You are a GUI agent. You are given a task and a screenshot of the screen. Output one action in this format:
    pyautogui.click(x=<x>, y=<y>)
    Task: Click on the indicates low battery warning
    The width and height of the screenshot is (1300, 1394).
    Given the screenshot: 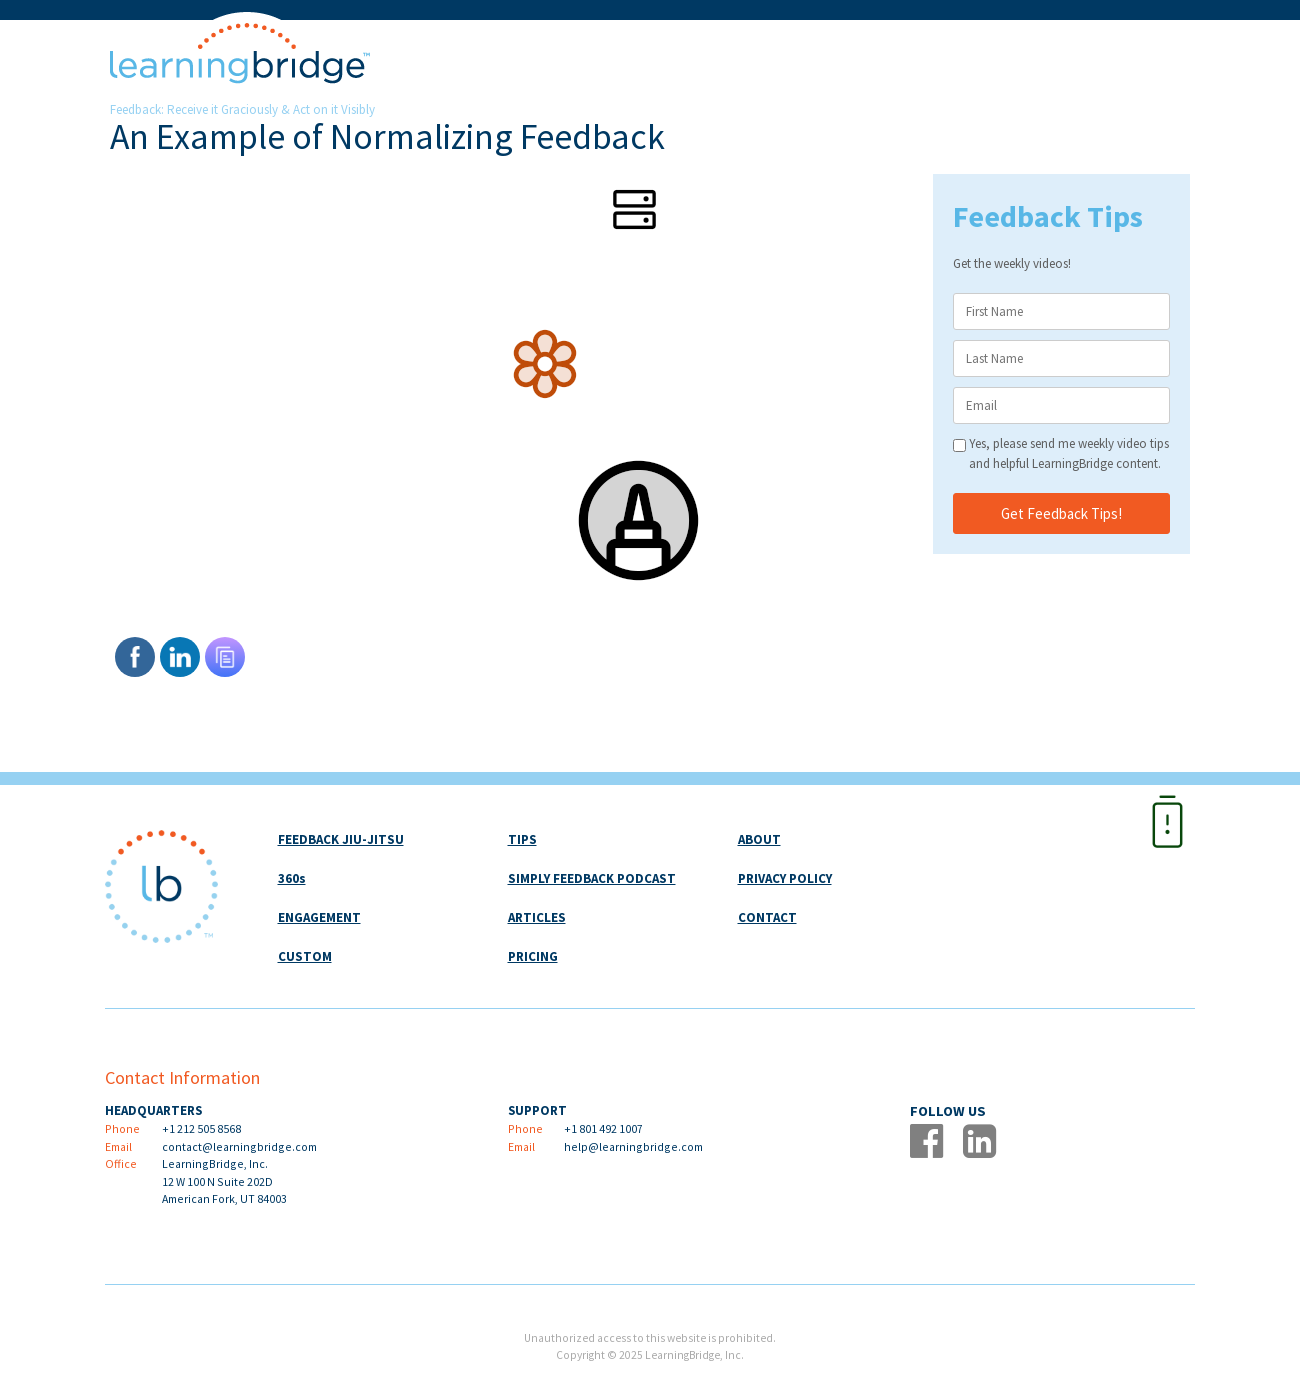 What is the action you would take?
    pyautogui.click(x=1167, y=822)
    